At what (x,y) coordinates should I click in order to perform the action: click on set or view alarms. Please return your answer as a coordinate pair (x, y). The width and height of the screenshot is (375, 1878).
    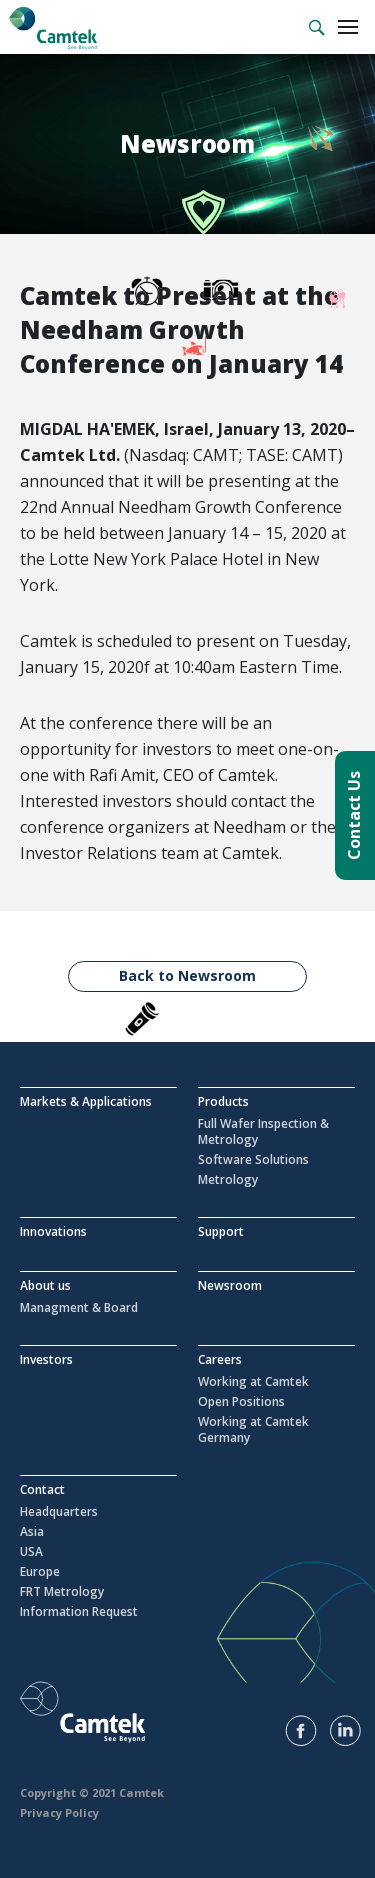
    Looking at the image, I should click on (147, 291).